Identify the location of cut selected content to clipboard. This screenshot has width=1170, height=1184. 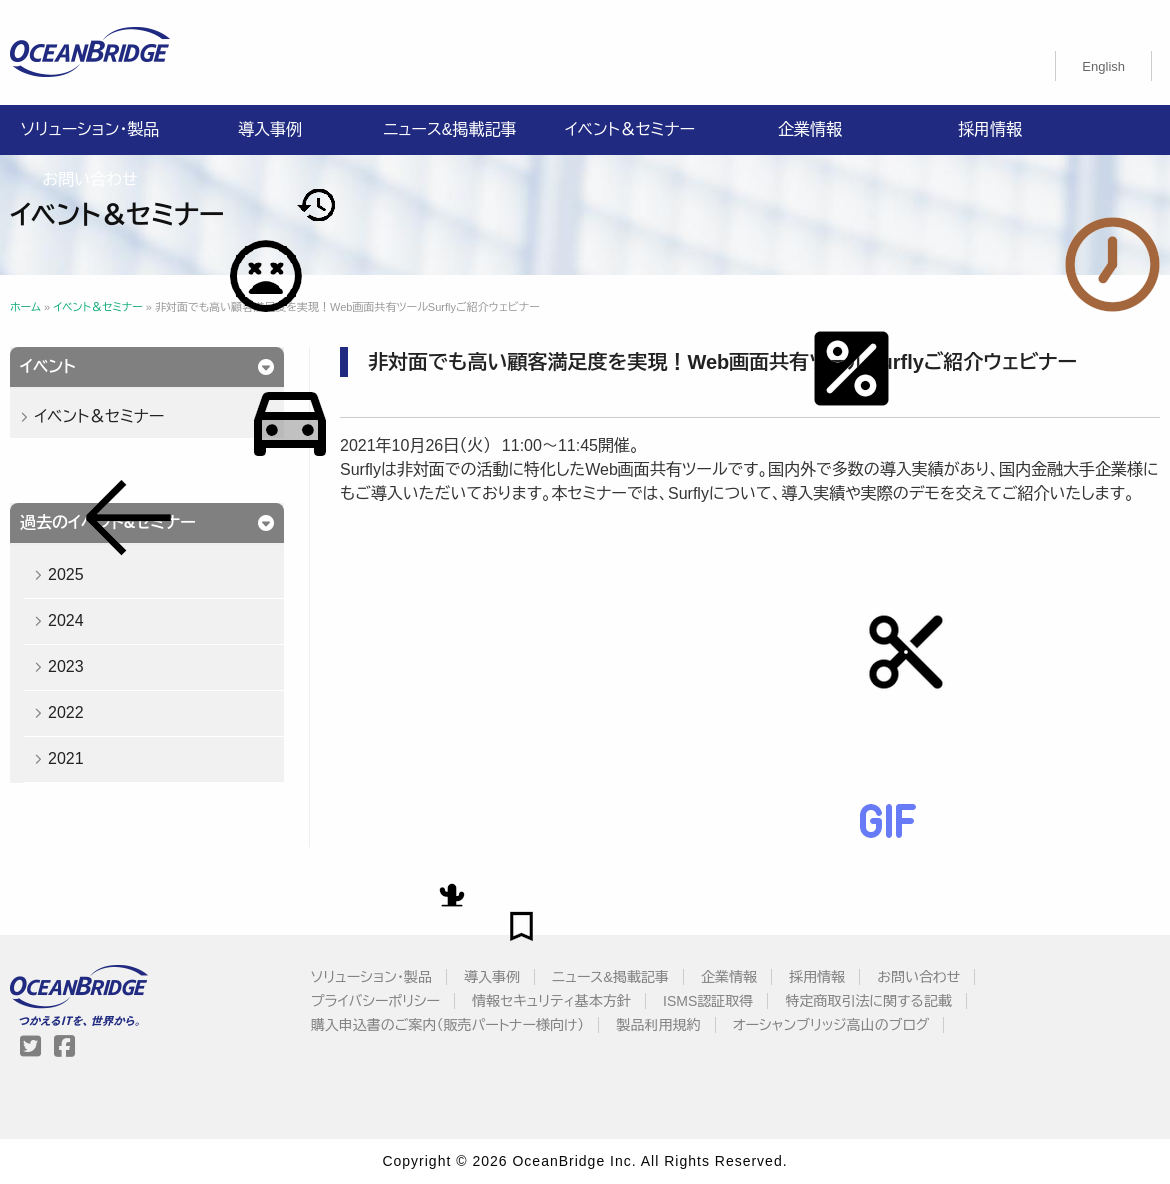
(906, 652).